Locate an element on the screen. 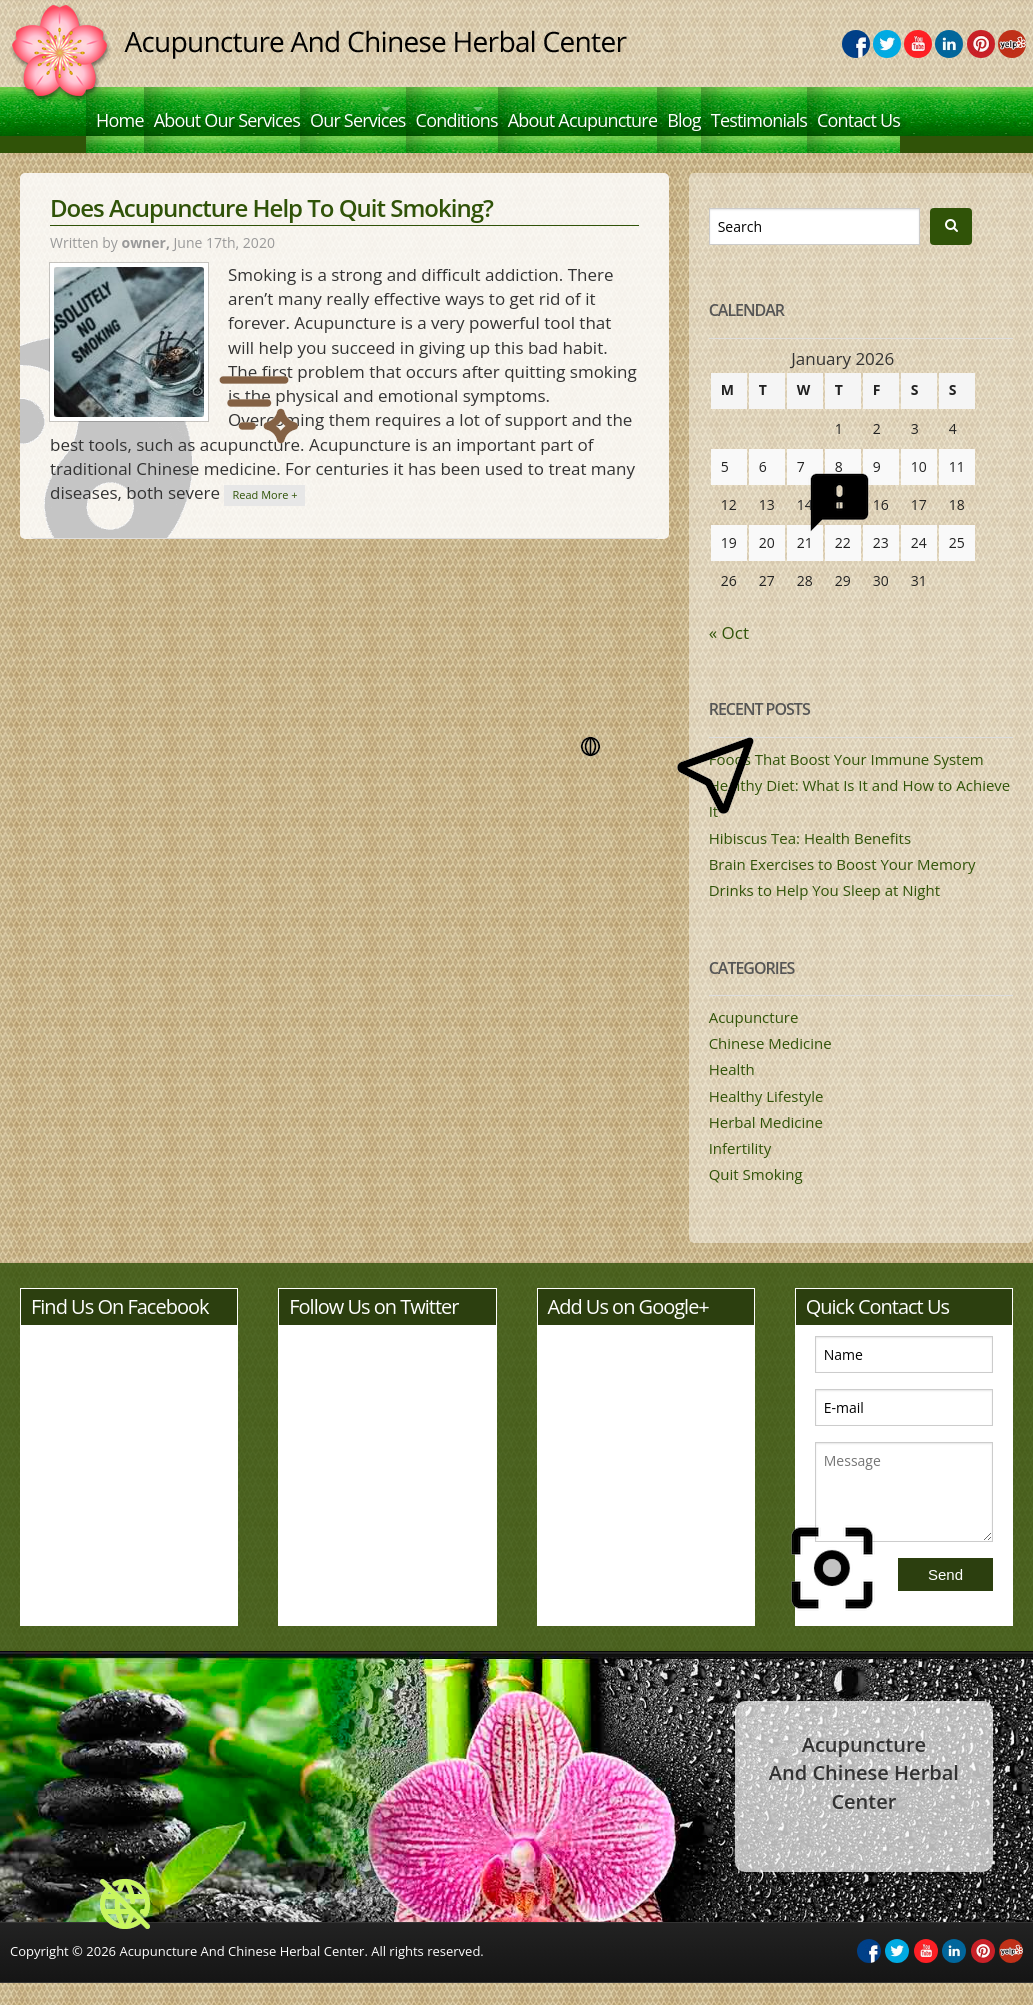 Image resolution: width=1033 pixels, height=2005 pixels. disable internet or web access is located at coordinates (125, 1904).